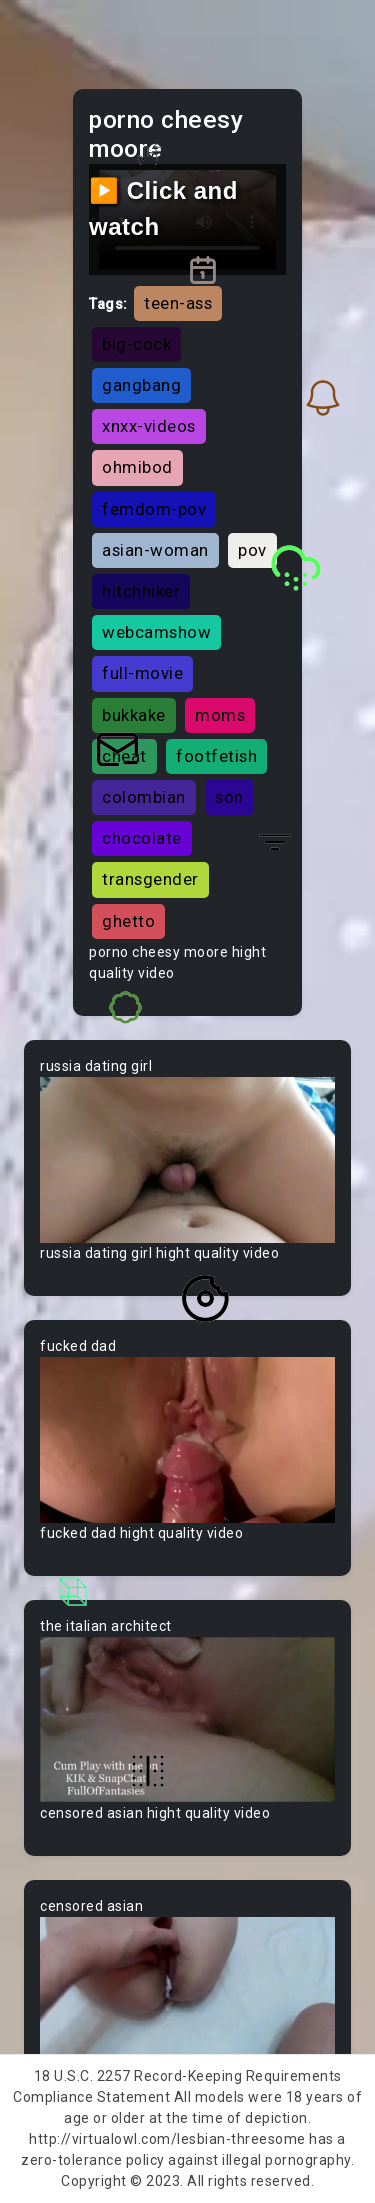  I want to click on view 3D model or object, so click(73, 1592).